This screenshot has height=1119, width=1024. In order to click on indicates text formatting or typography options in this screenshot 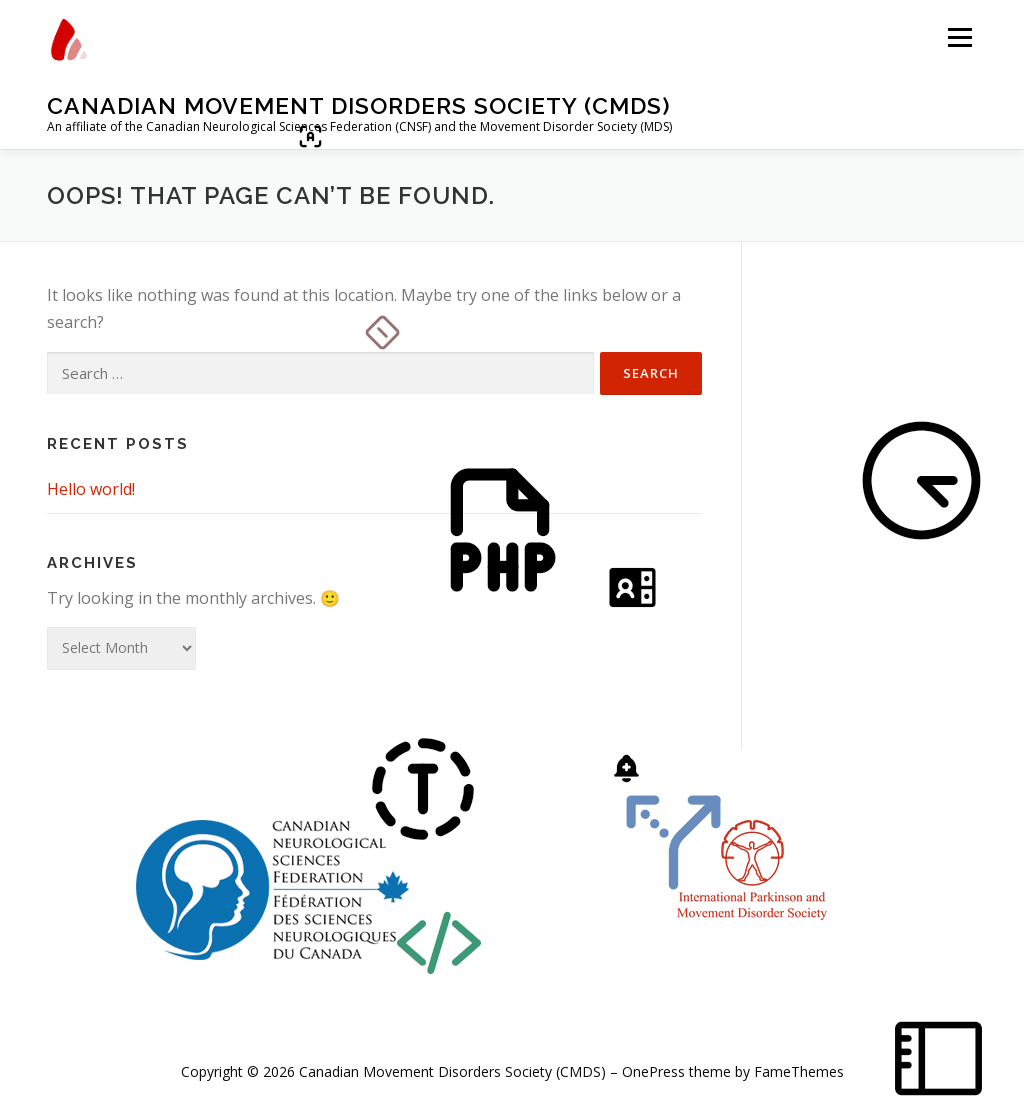, I will do `click(423, 789)`.